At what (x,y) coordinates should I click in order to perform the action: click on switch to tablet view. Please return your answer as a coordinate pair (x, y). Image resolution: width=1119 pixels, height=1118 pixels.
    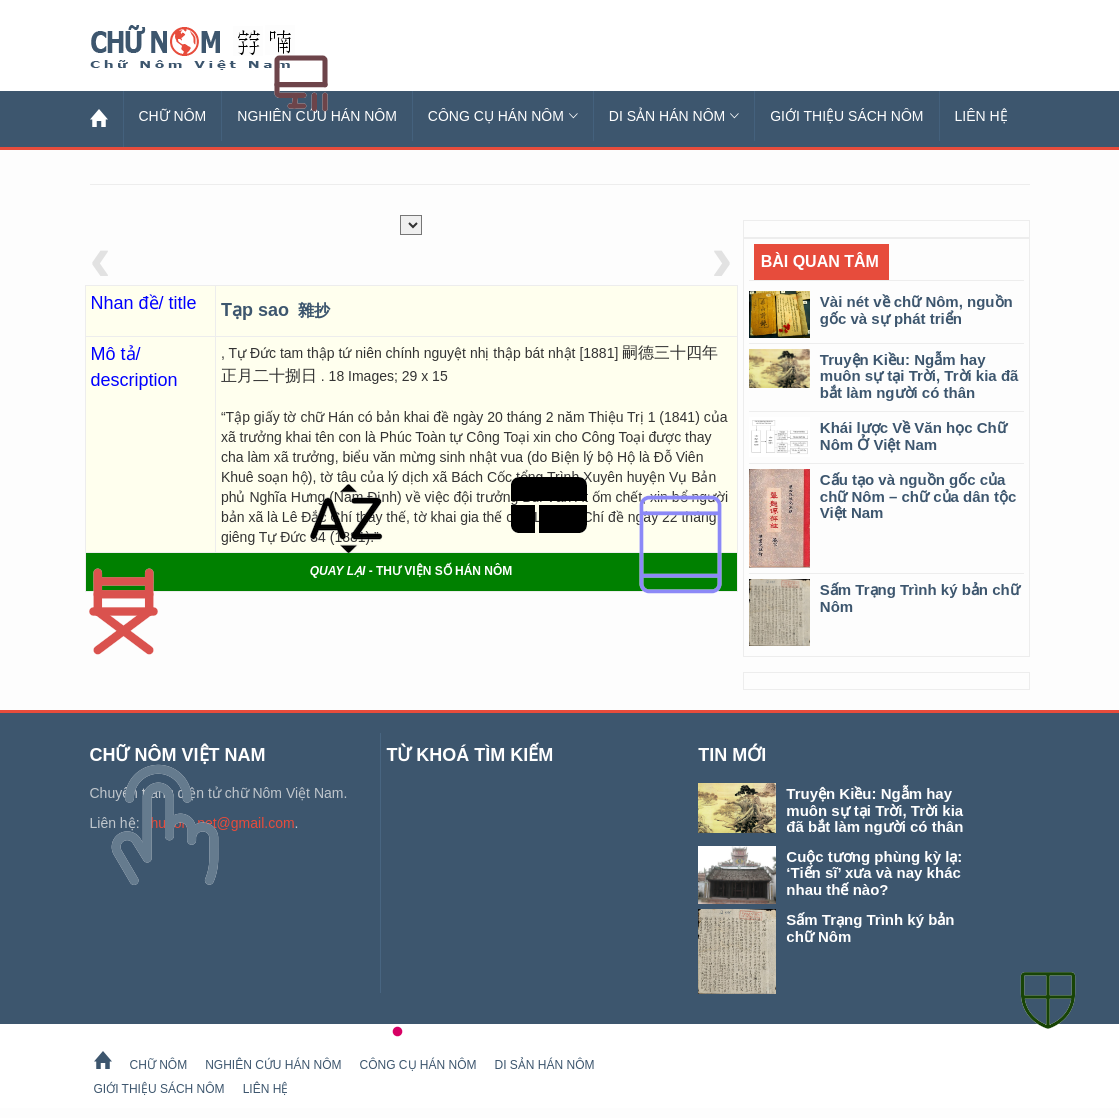
    Looking at the image, I should click on (680, 544).